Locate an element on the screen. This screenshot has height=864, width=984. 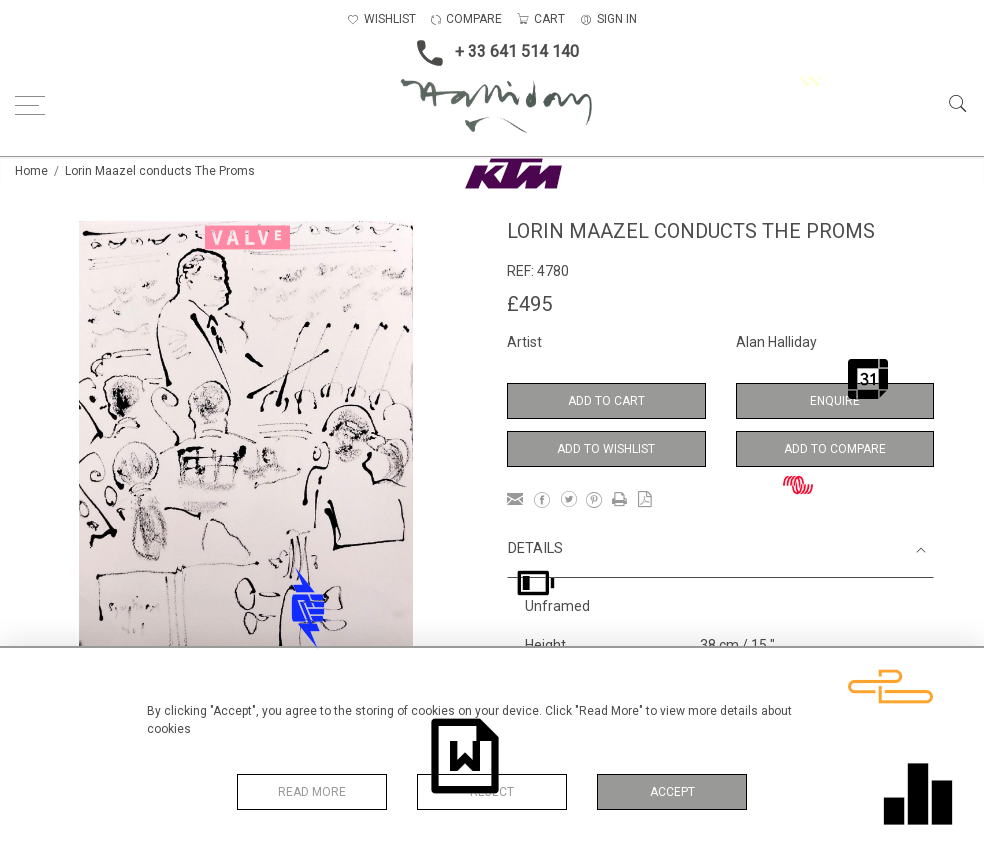
open google calendar is located at coordinates (868, 379).